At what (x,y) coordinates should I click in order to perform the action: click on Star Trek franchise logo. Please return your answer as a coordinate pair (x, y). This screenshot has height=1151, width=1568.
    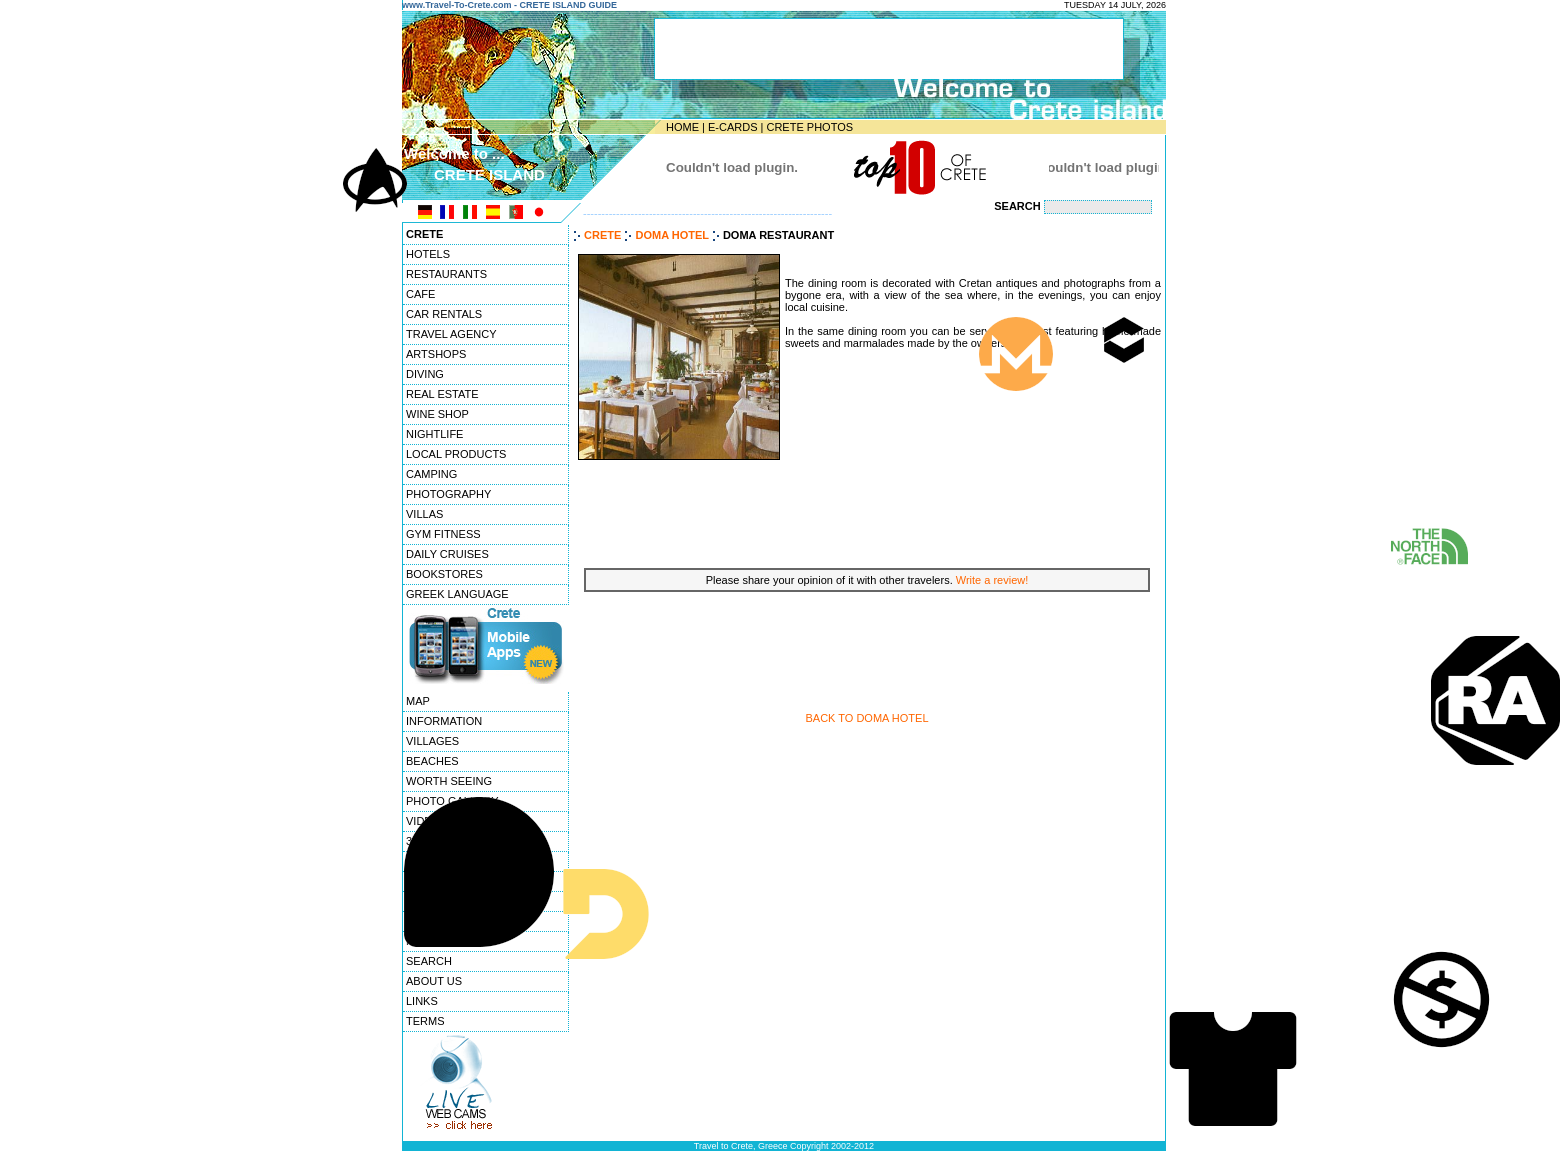
    Looking at the image, I should click on (375, 180).